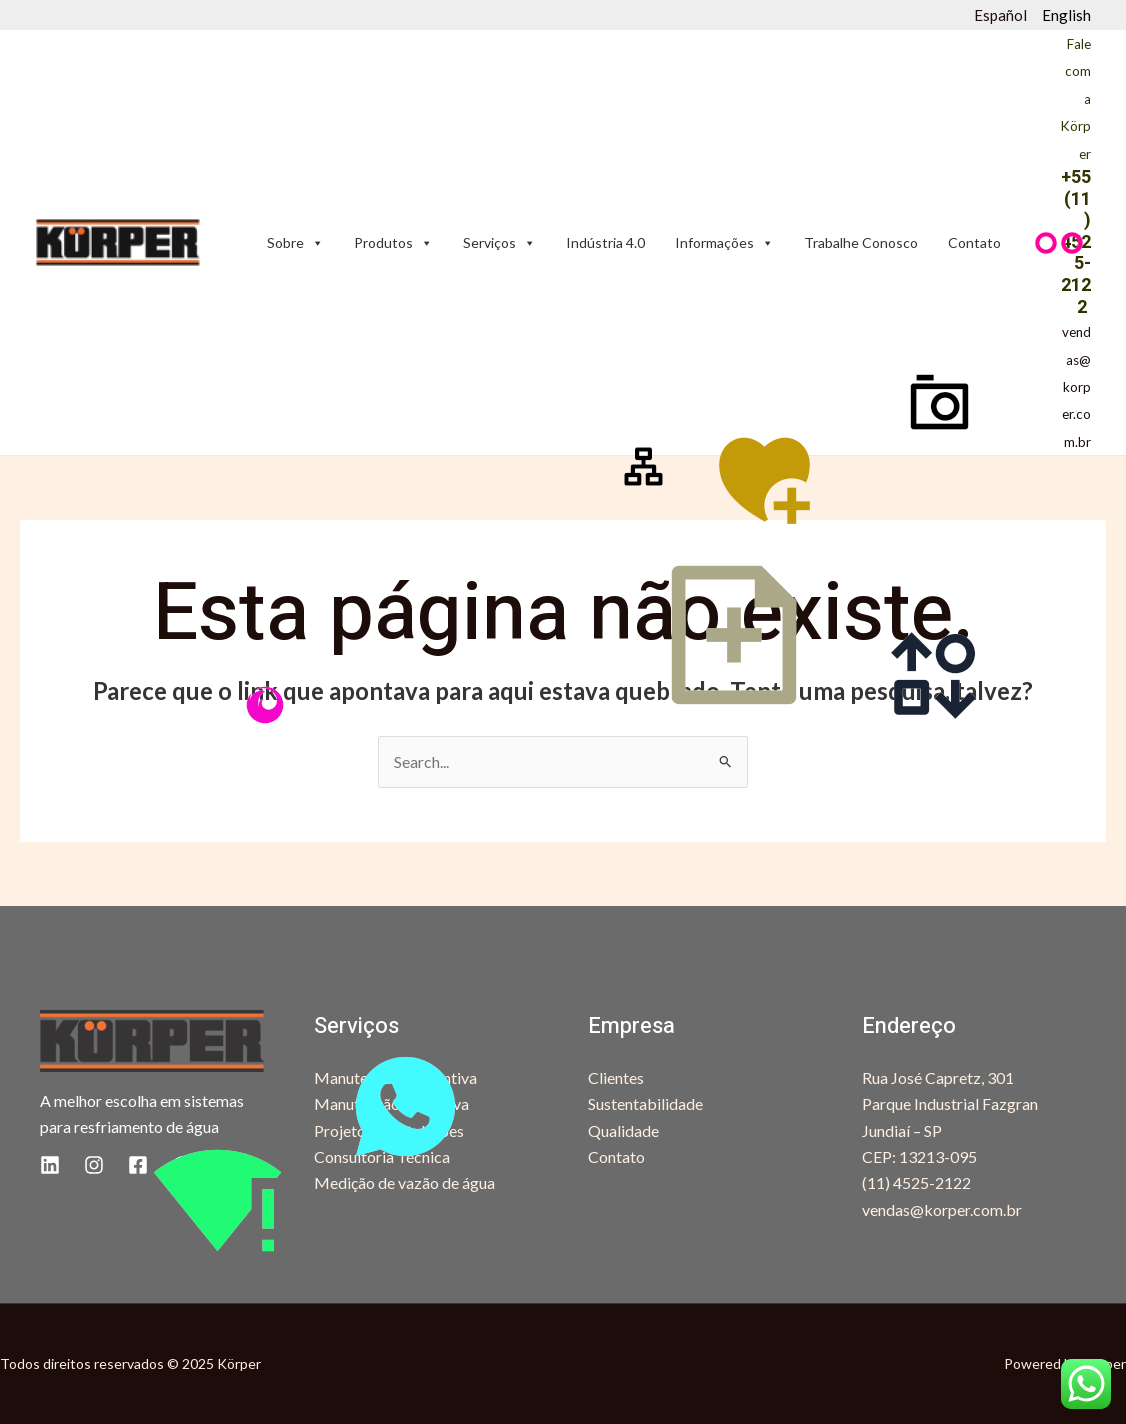 Image resolution: width=1126 pixels, height=1424 pixels. What do you see at coordinates (405, 1106) in the screenshot?
I see `open WhatsApp messaging app` at bounding box center [405, 1106].